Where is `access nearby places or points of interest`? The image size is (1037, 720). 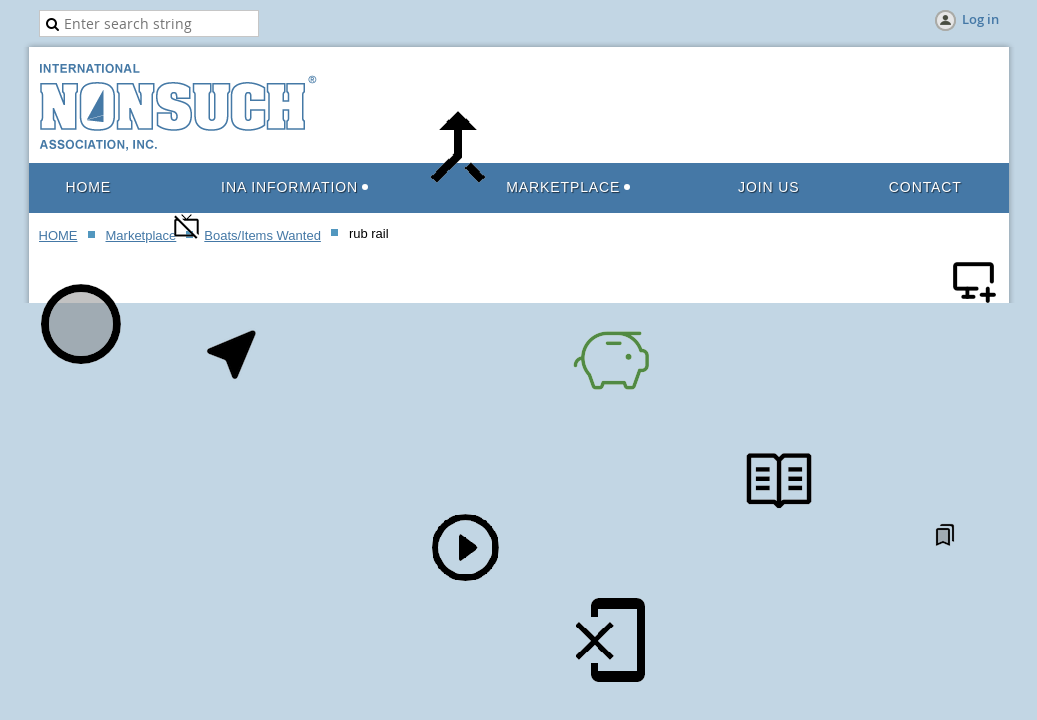
access nearby places or points of interest is located at coordinates (232, 354).